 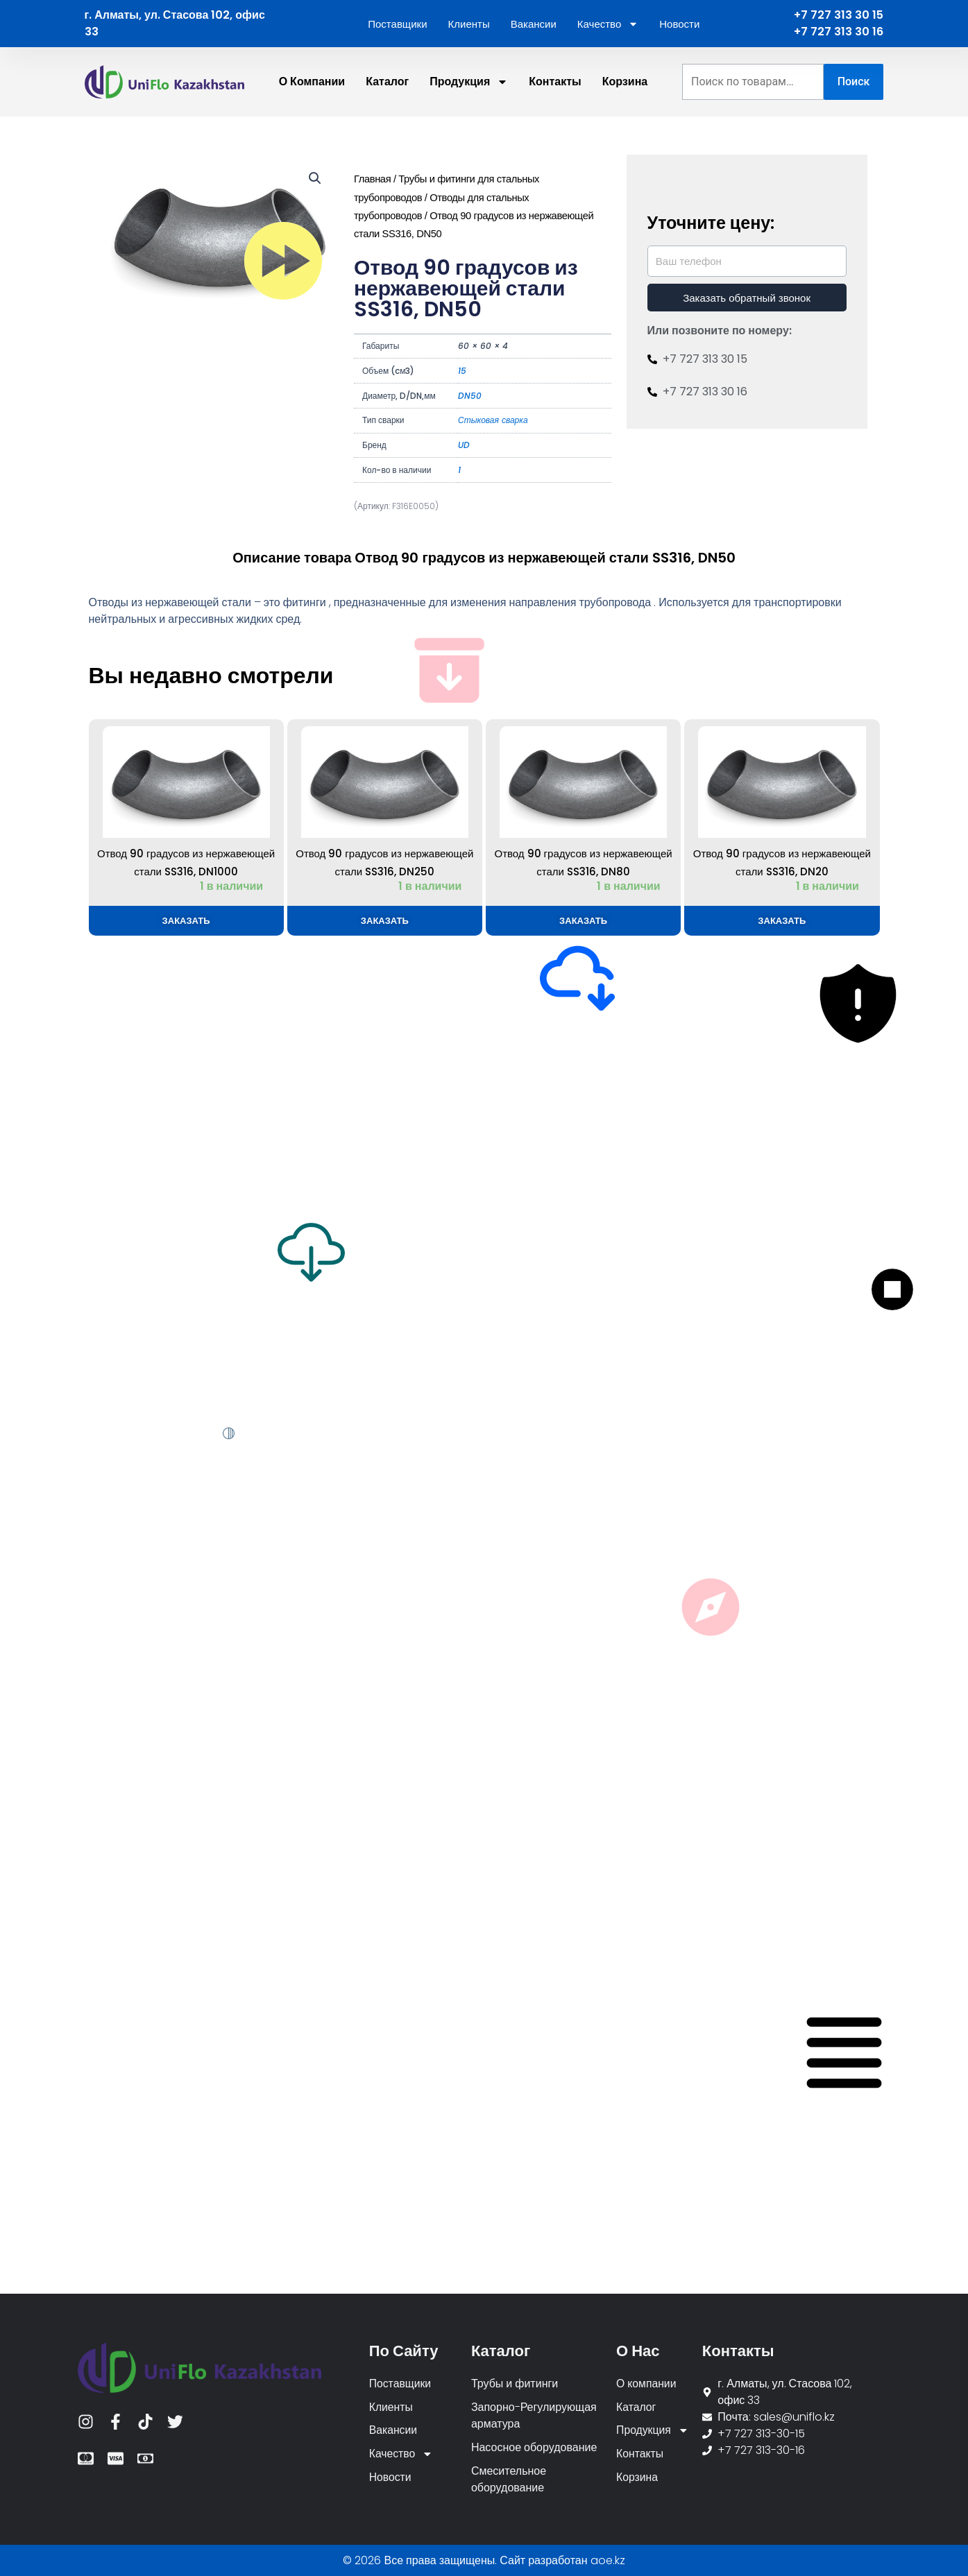 I want to click on stop playback, so click(x=892, y=1289).